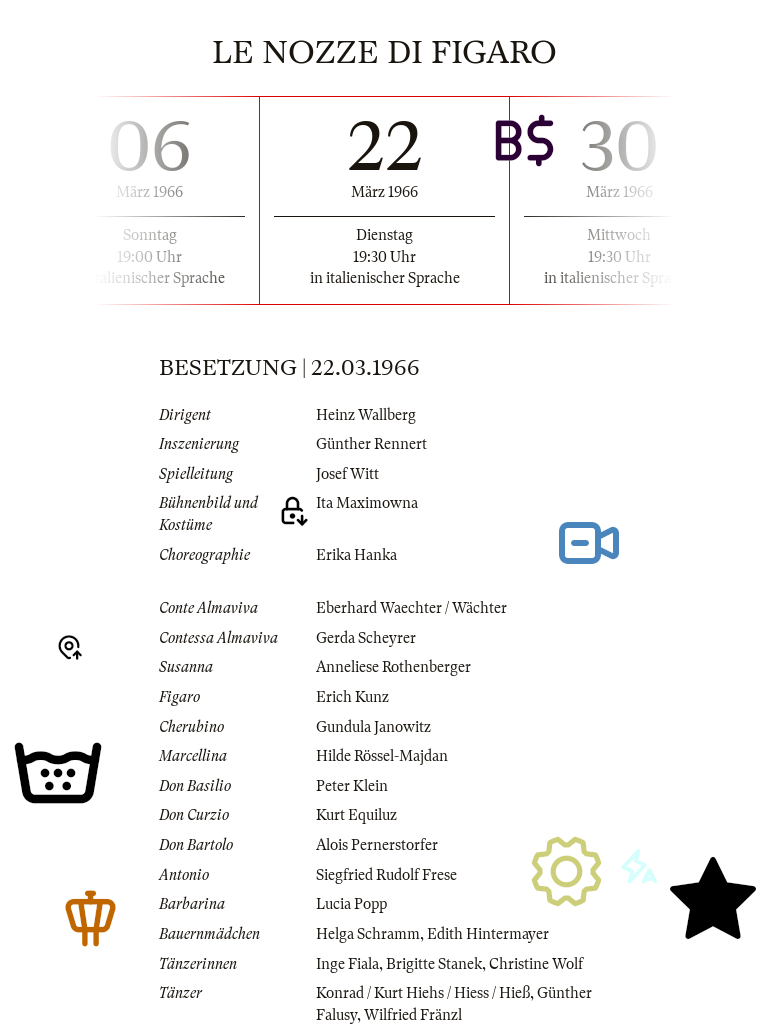 The width and height of the screenshot is (768, 1030). Describe the element at coordinates (90, 918) in the screenshot. I see `access air traffic control features` at that location.